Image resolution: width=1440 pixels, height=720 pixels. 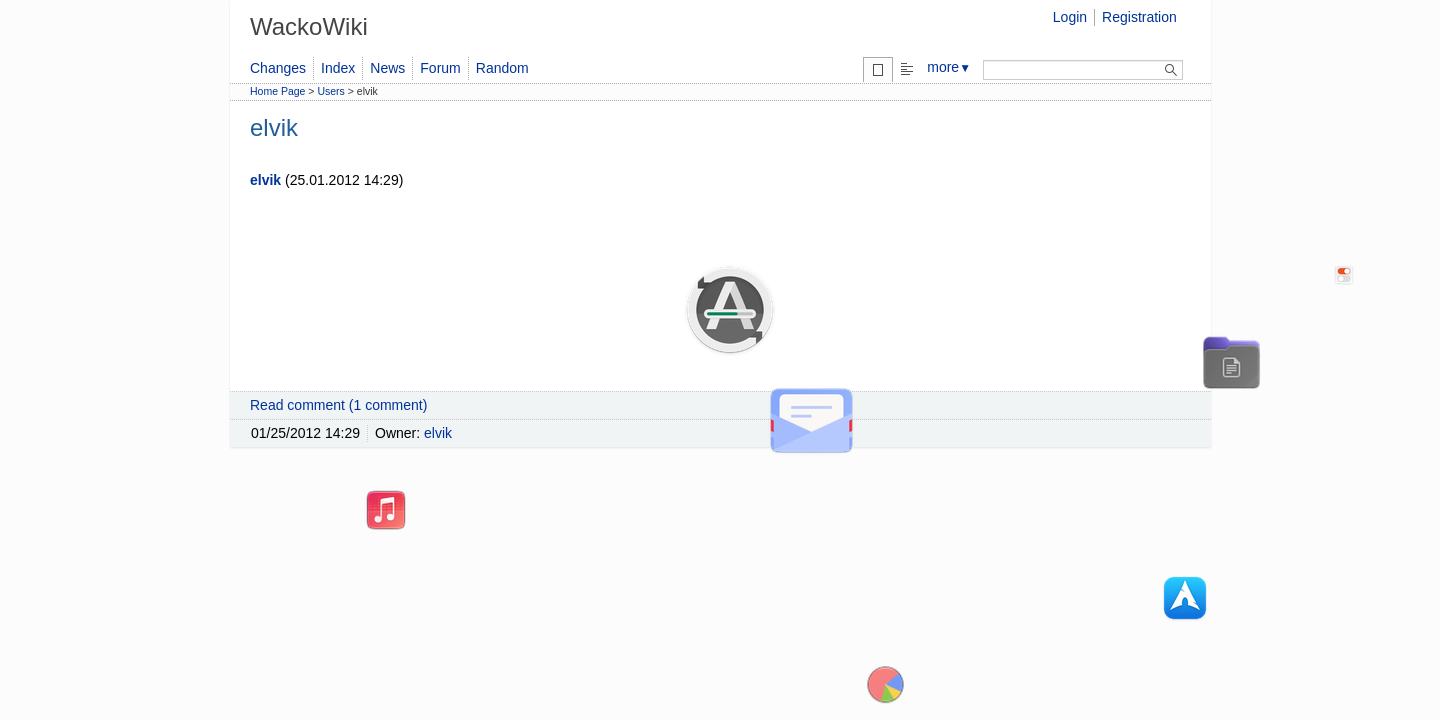 I want to click on access desktop preferences and settings, so click(x=1344, y=275).